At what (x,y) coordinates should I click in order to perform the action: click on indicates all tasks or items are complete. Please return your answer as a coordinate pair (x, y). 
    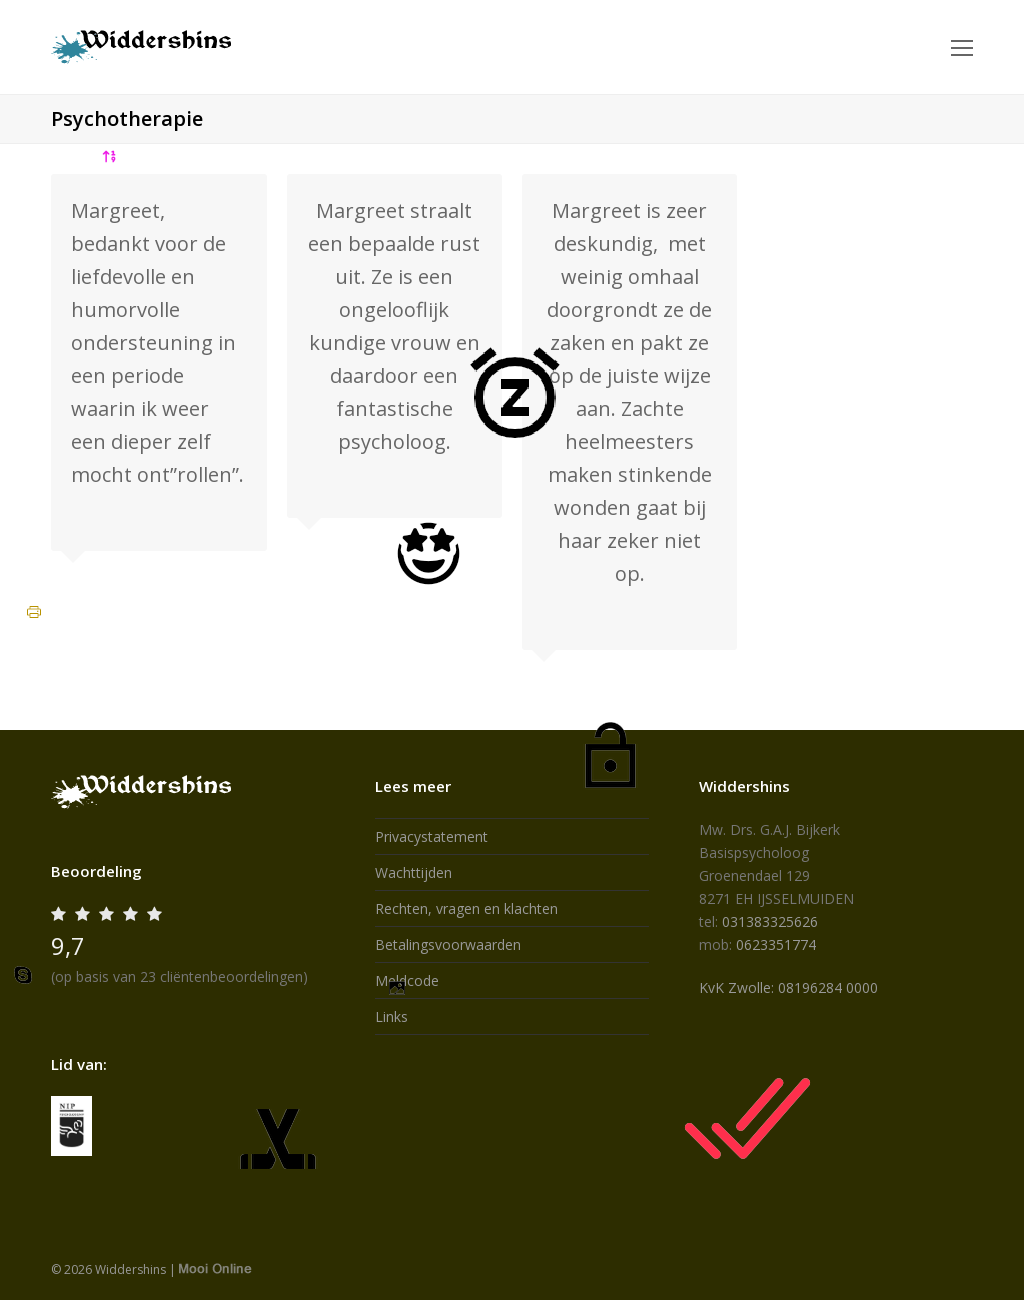
    Looking at the image, I should click on (747, 1118).